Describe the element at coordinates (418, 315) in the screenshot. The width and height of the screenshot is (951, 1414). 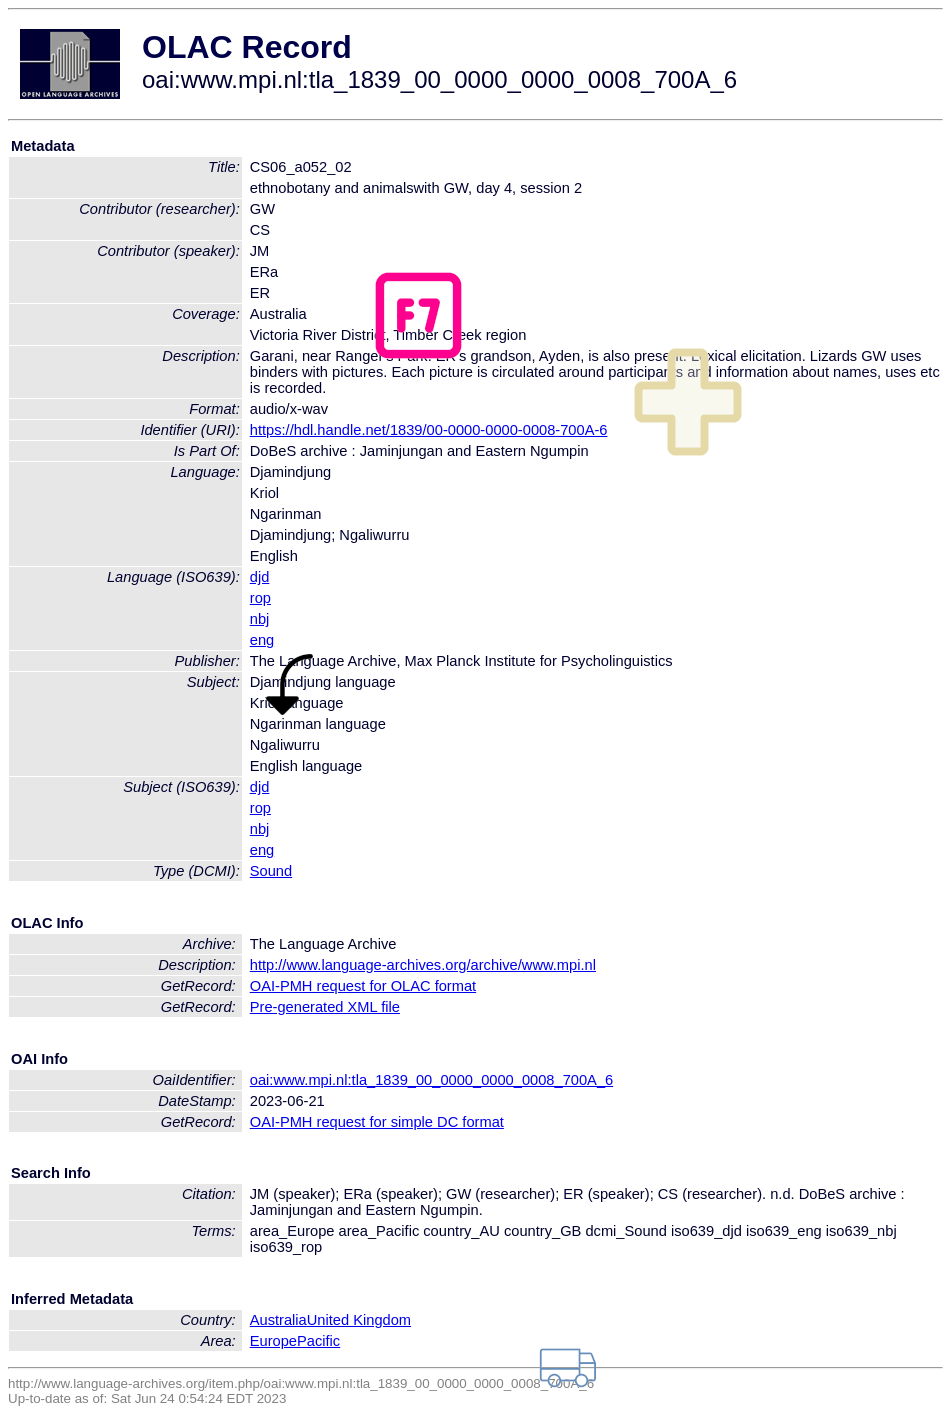
I see `press F7 function key` at that location.